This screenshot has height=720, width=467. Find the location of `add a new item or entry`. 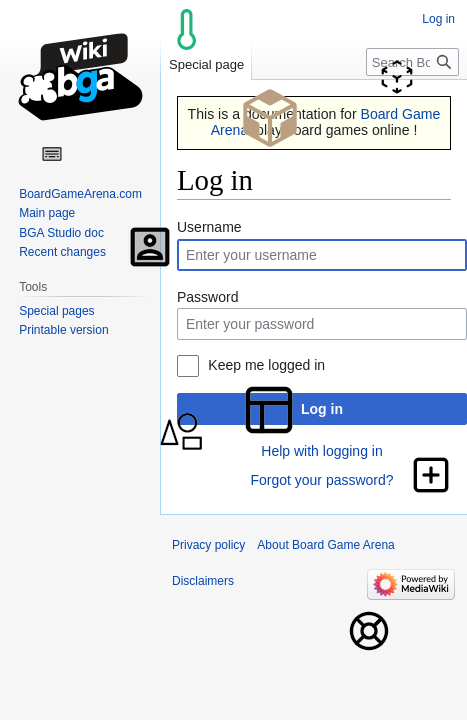

add a new item or entry is located at coordinates (431, 475).